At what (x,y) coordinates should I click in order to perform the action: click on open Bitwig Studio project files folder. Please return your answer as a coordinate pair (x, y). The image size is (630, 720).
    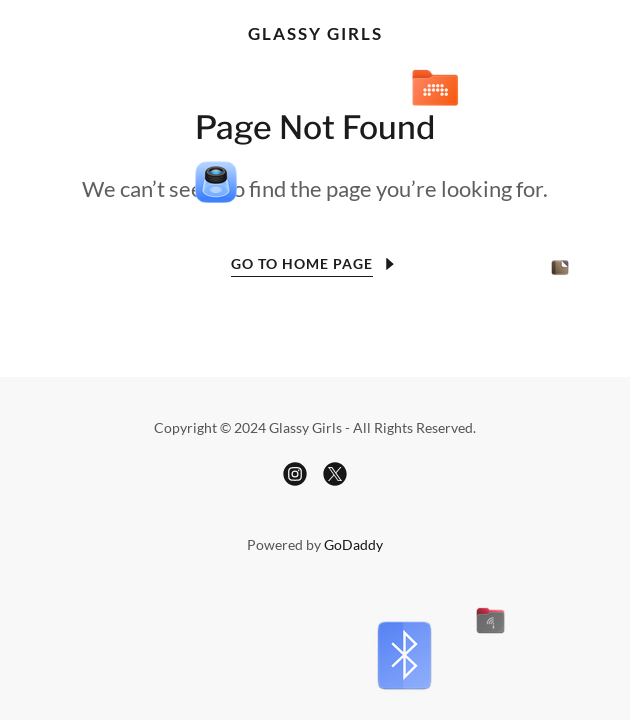
    Looking at the image, I should click on (435, 89).